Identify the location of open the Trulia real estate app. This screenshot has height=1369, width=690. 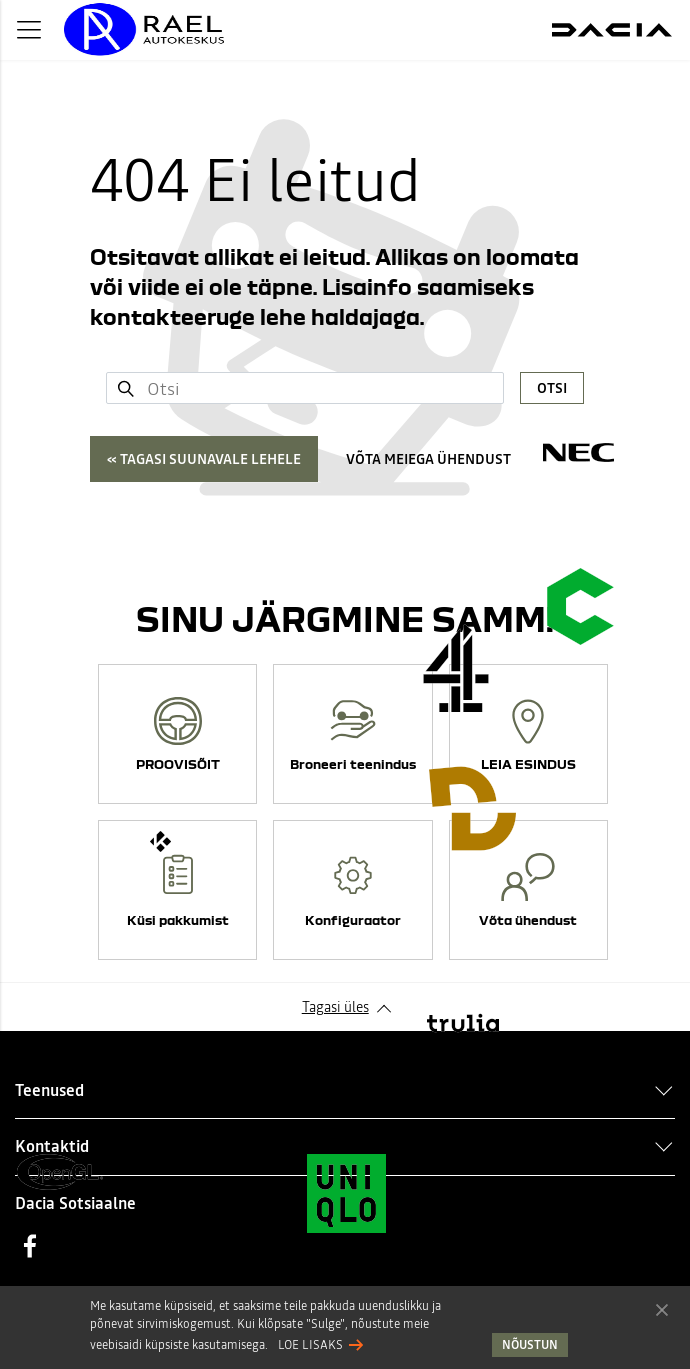
(463, 1023).